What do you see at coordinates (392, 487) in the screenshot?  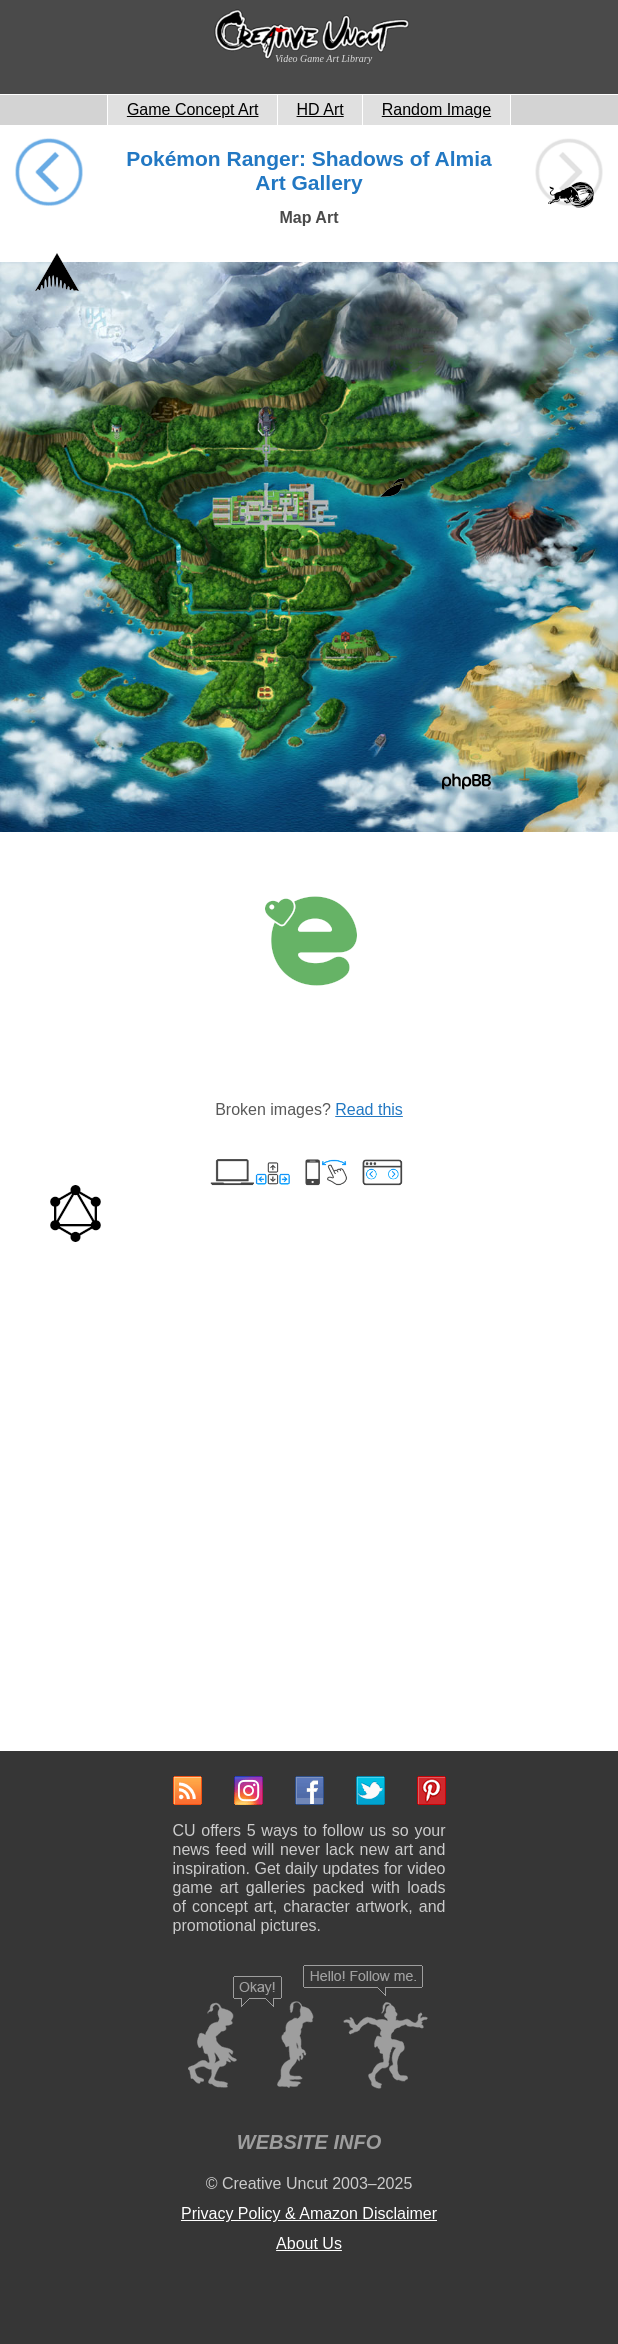 I see `iberia airlines app or website` at bounding box center [392, 487].